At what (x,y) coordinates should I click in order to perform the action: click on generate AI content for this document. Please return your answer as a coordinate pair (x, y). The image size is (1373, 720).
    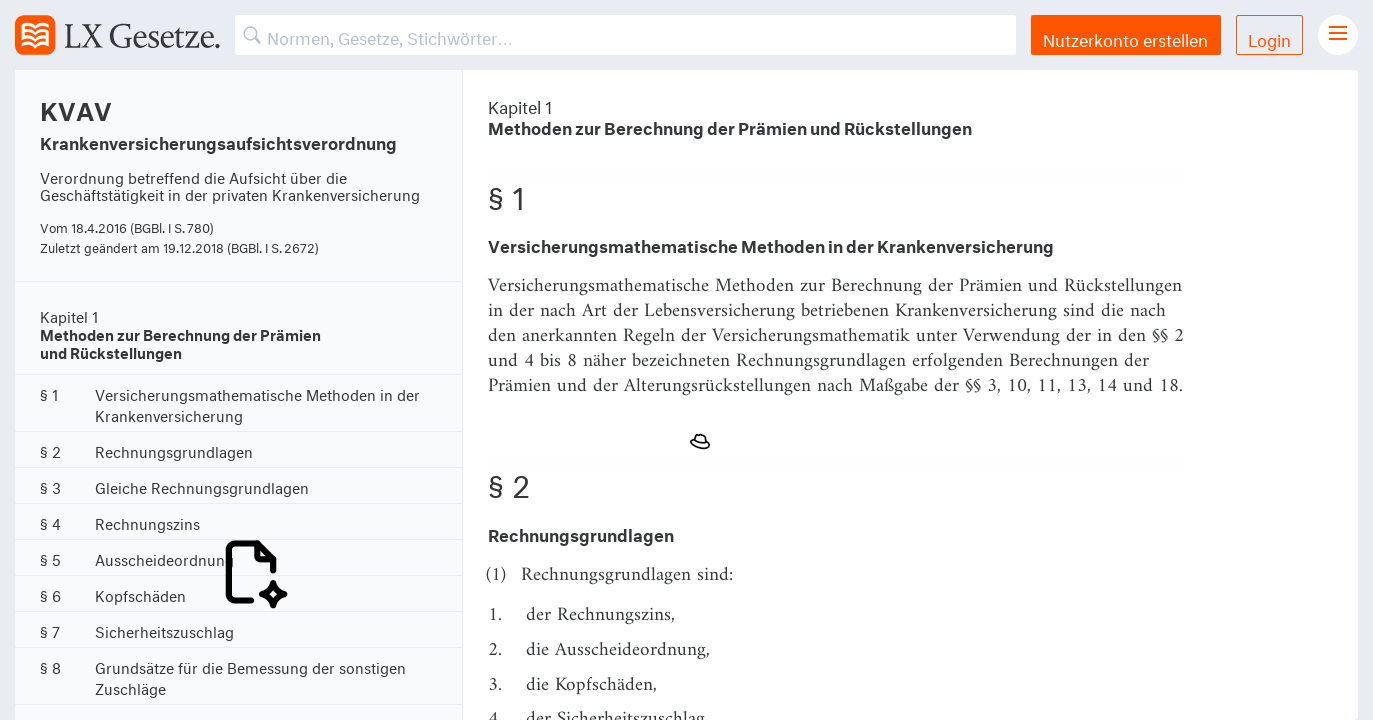
    Looking at the image, I should click on (251, 572).